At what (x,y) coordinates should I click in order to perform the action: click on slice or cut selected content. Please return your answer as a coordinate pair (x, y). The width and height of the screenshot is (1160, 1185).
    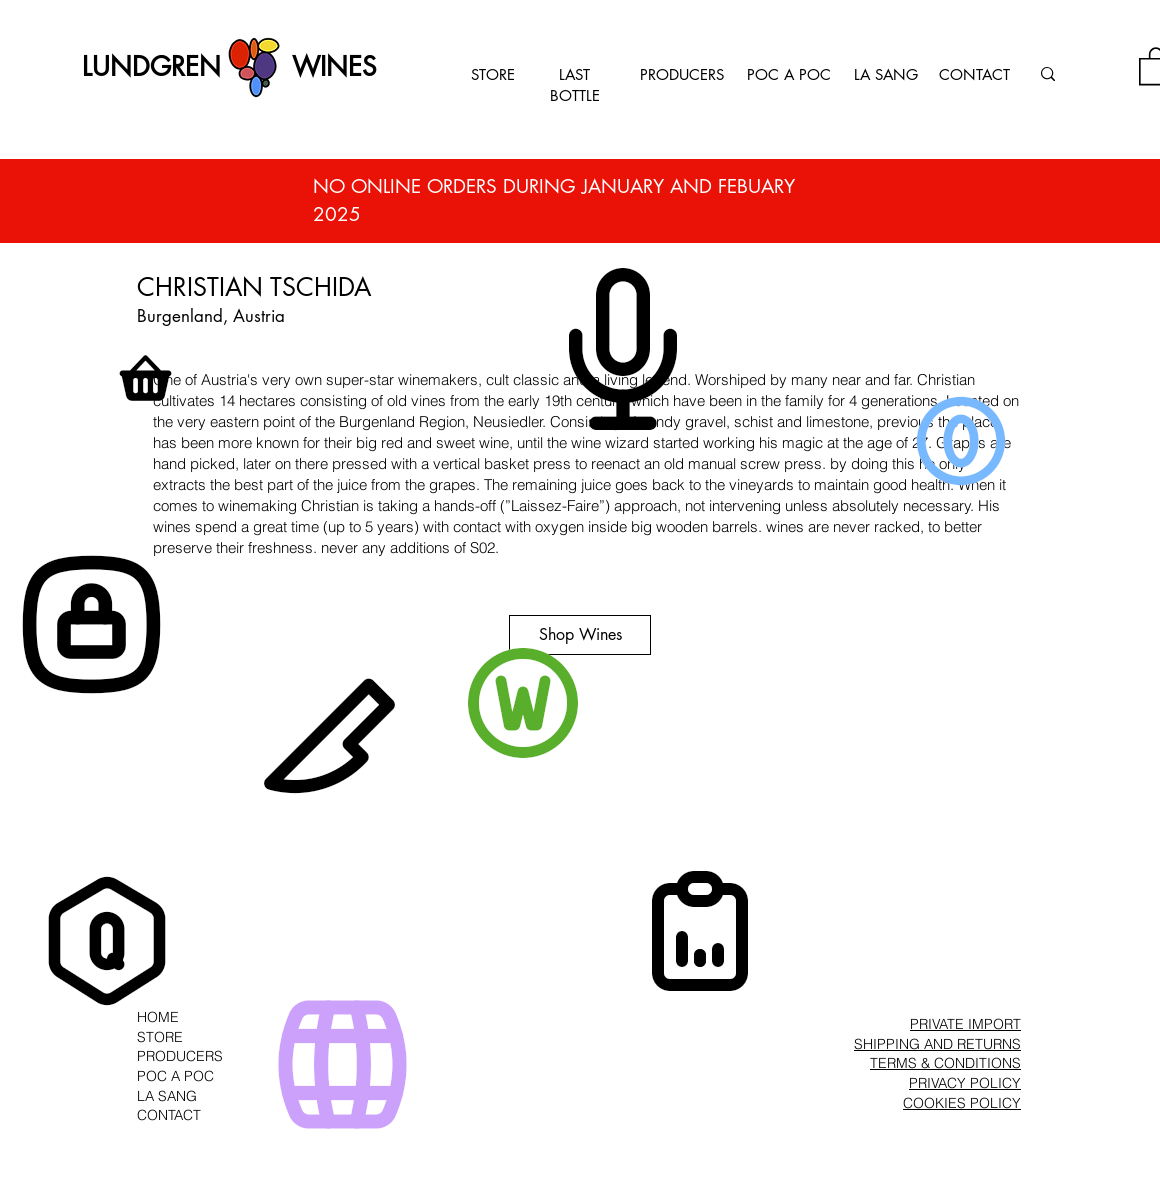
    Looking at the image, I should click on (329, 737).